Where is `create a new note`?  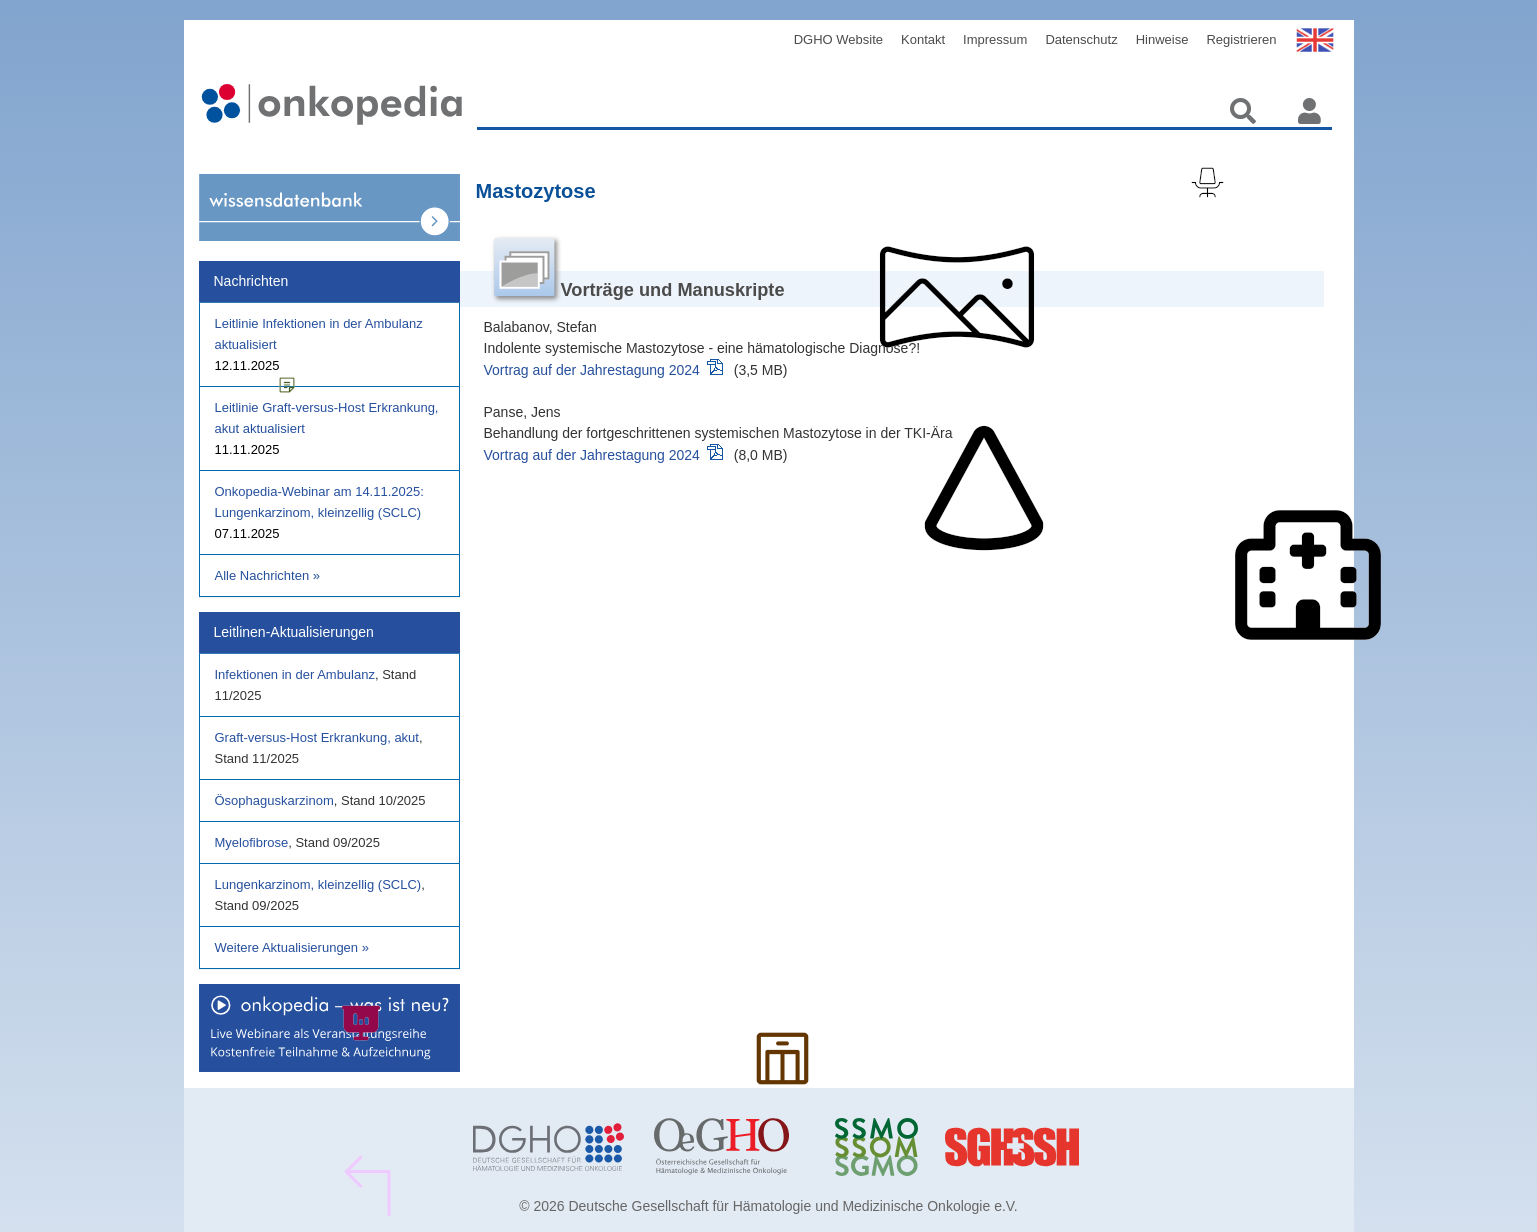
create a new note is located at coordinates (287, 385).